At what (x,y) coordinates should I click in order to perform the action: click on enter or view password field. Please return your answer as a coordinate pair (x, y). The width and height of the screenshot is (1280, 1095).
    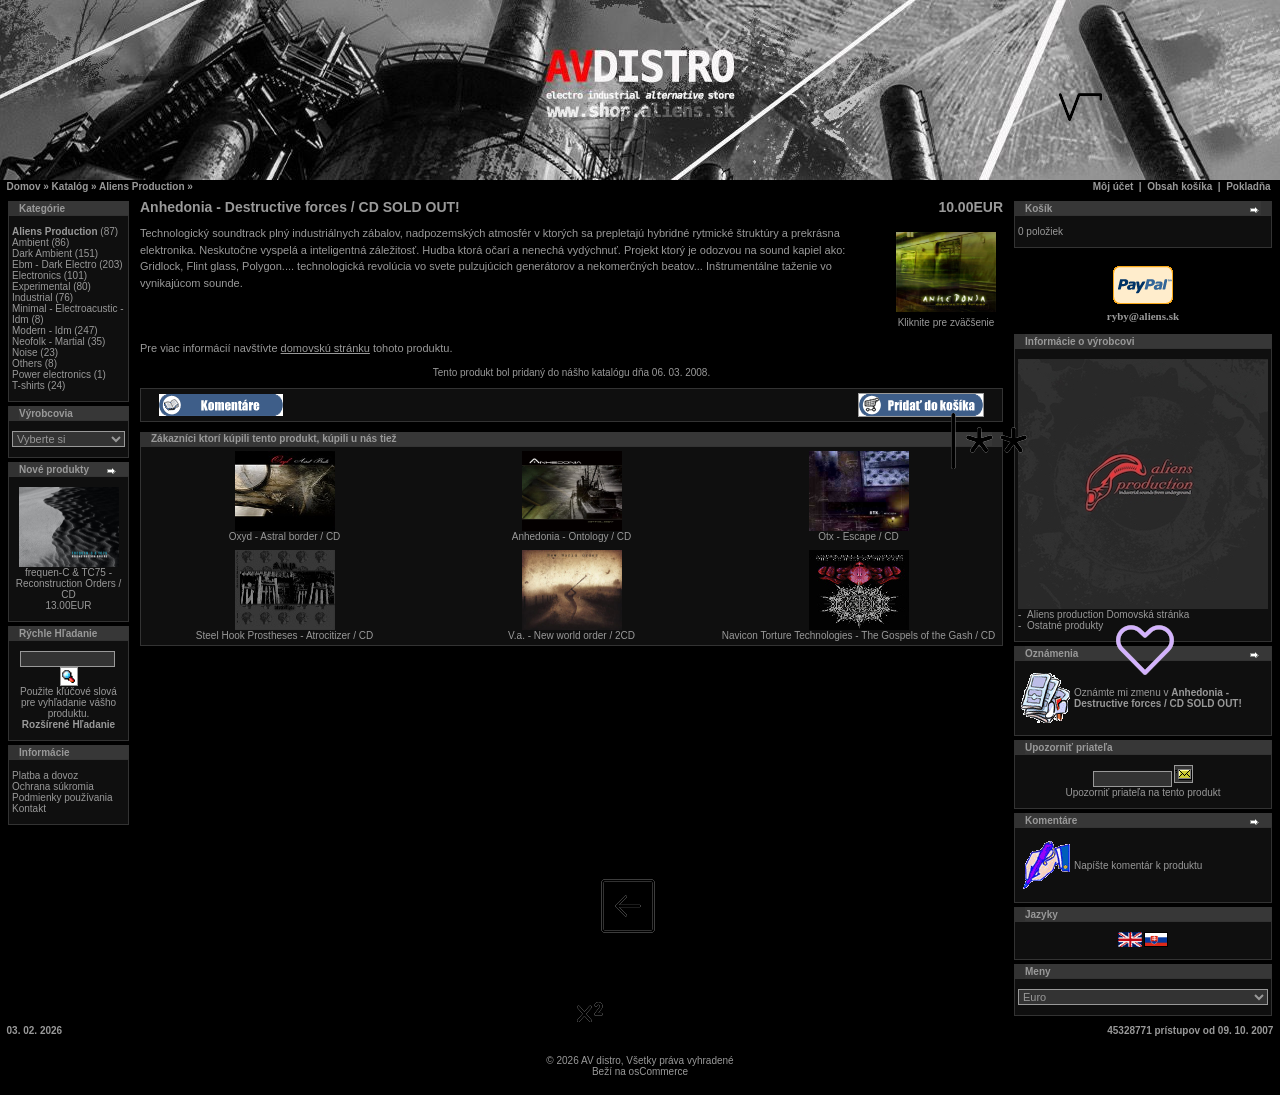
    Looking at the image, I should click on (985, 441).